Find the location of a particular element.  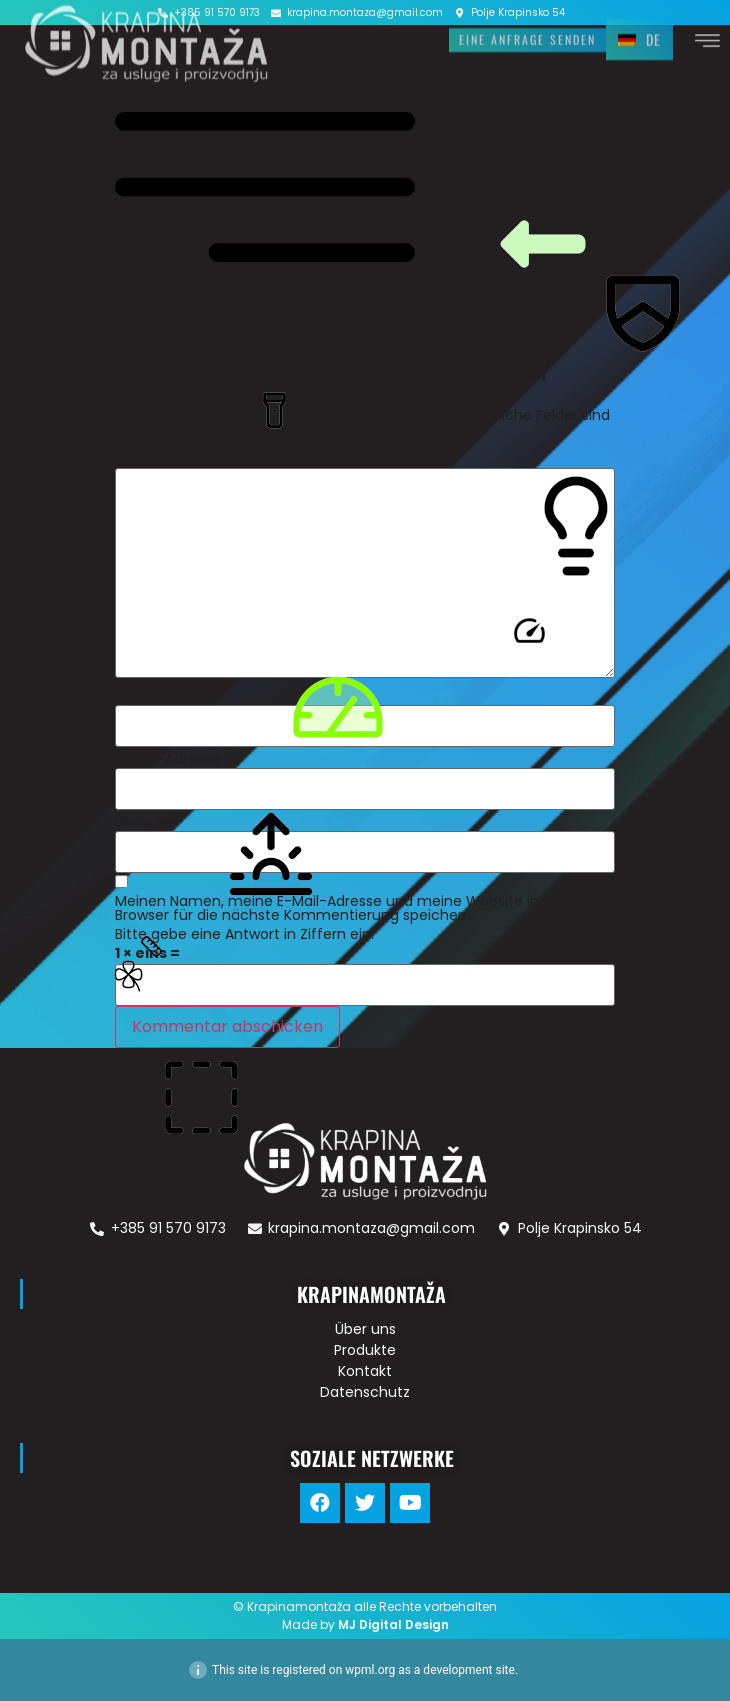

access measurement tools is located at coordinates (151, 946).